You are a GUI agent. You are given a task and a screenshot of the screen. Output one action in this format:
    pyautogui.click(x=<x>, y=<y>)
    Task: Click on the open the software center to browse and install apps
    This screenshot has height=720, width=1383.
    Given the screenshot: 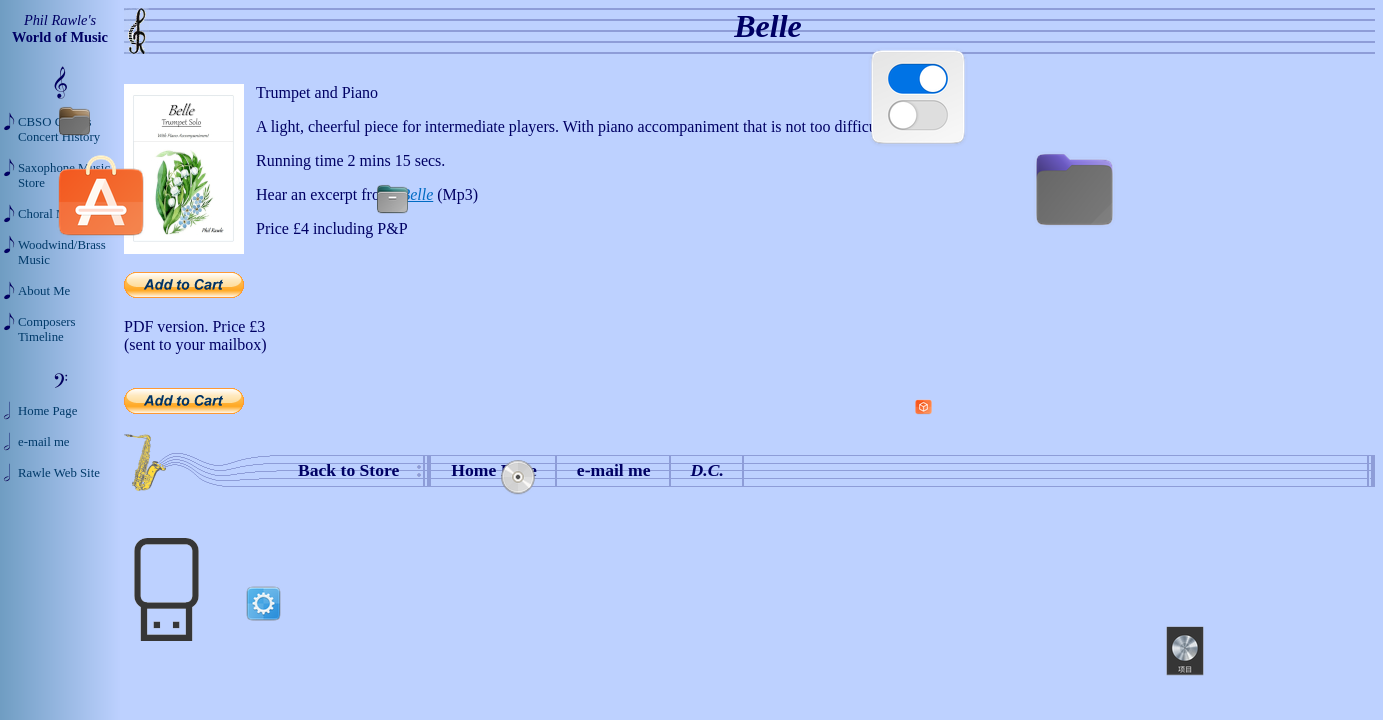 What is the action you would take?
    pyautogui.click(x=101, y=202)
    